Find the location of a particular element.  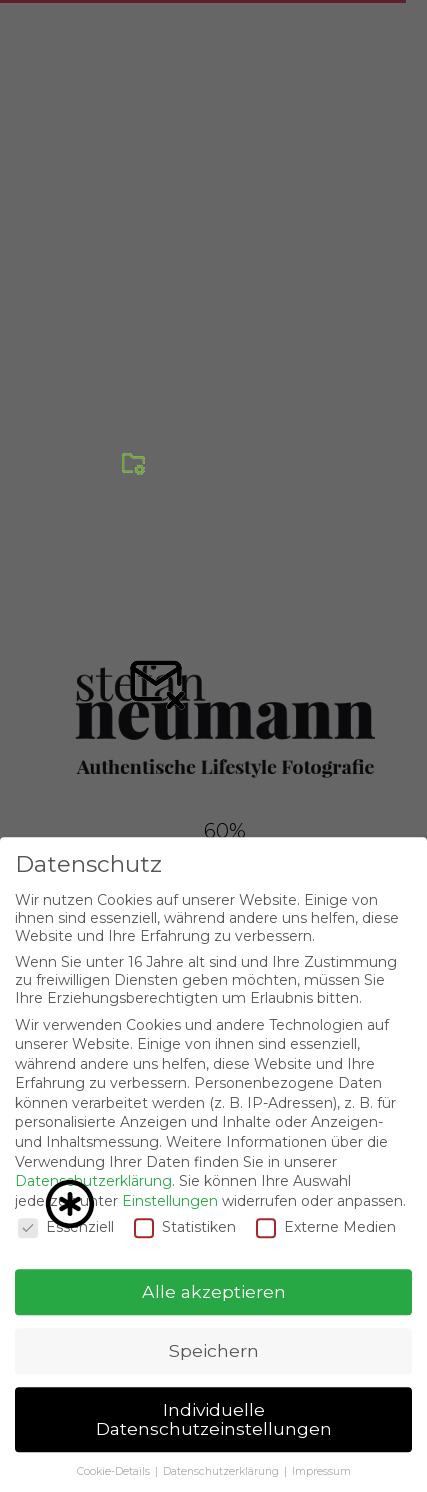

access folder settings is located at coordinates (133, 463).